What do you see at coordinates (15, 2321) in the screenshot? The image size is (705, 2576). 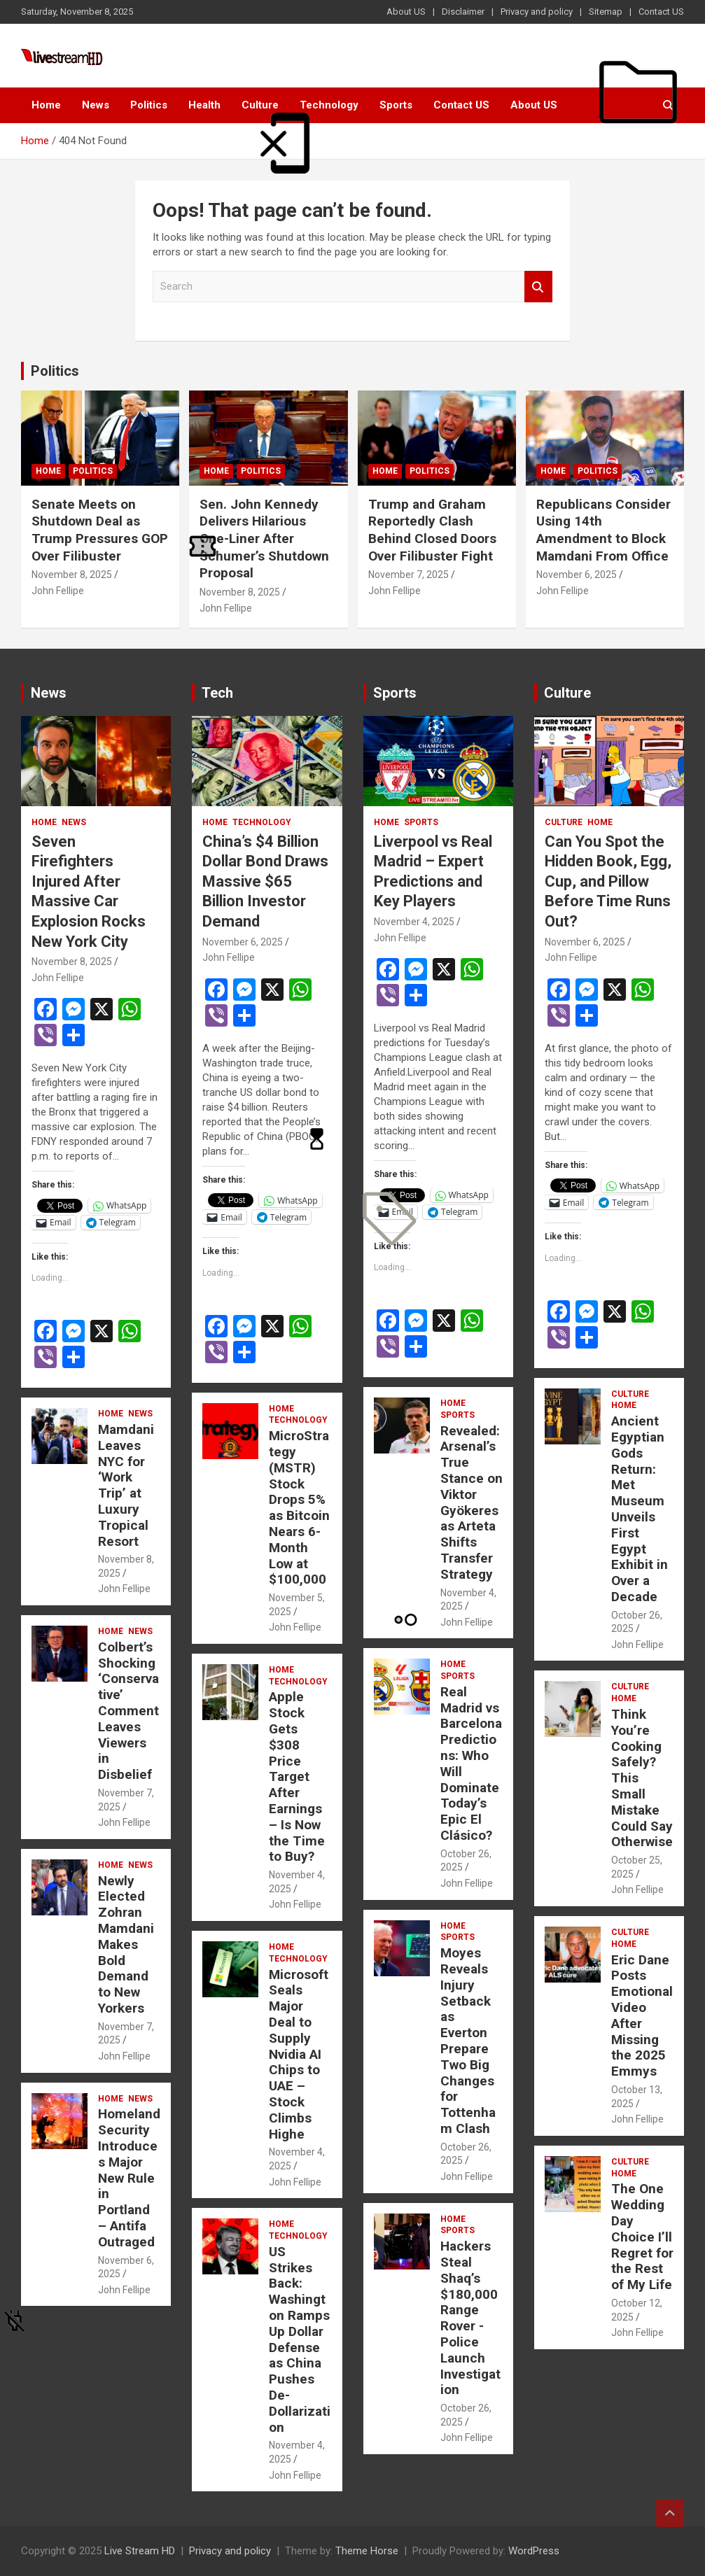 I see `power source disconnected or unavailable` at bounding box center [15, 2321].